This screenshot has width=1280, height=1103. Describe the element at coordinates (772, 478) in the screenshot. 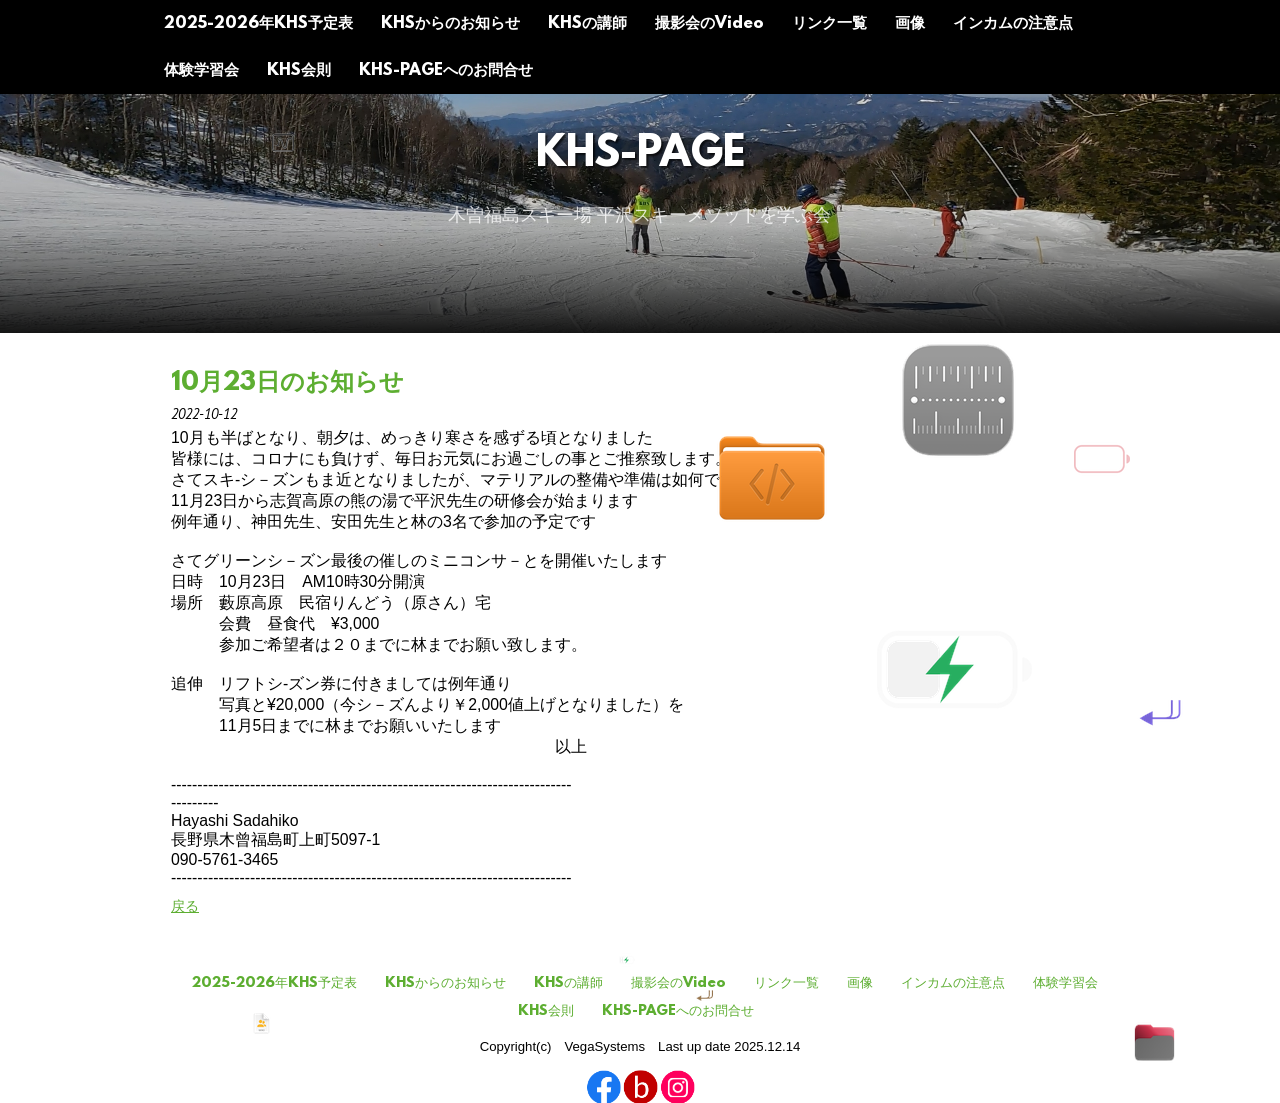

I see `open folder containing code or development files` at that location.